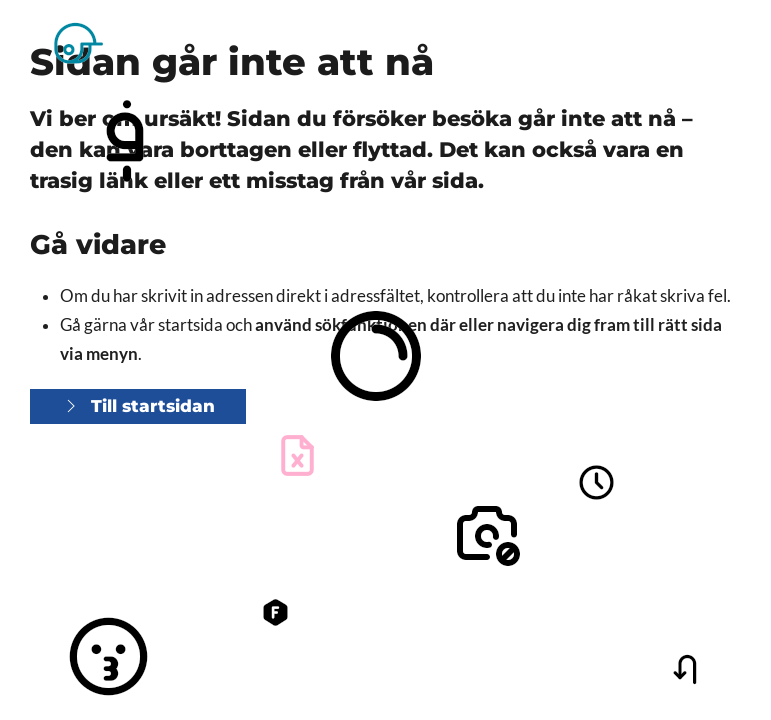 The image size is (771, 720). I want to click on view time or clock settings, so click(596, 482).